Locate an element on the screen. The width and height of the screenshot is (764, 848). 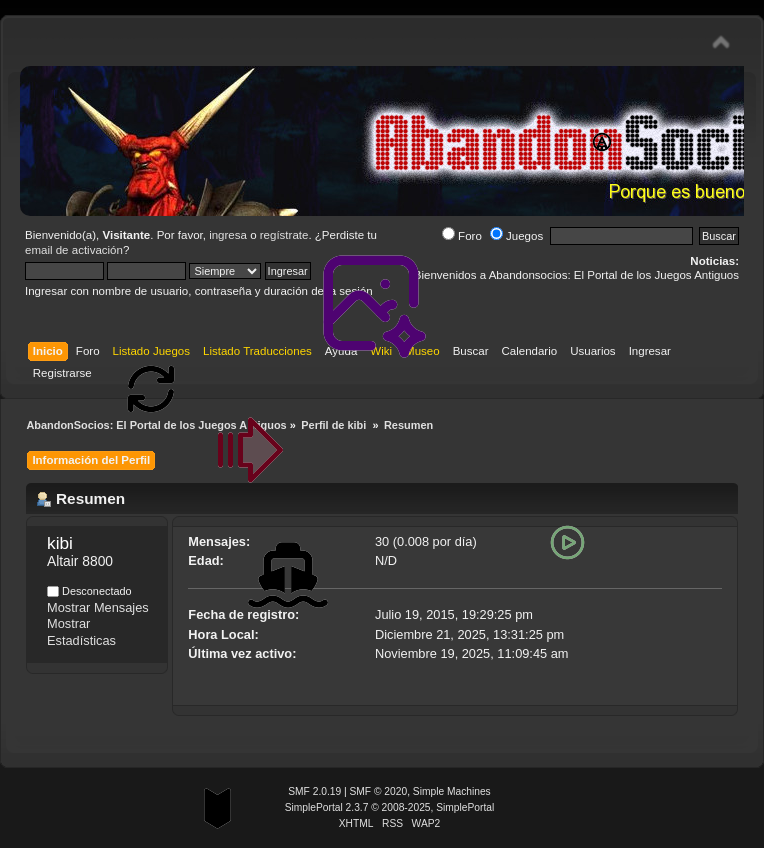
enhance photo with AI or magic effects is located at coordinates (371, 303).